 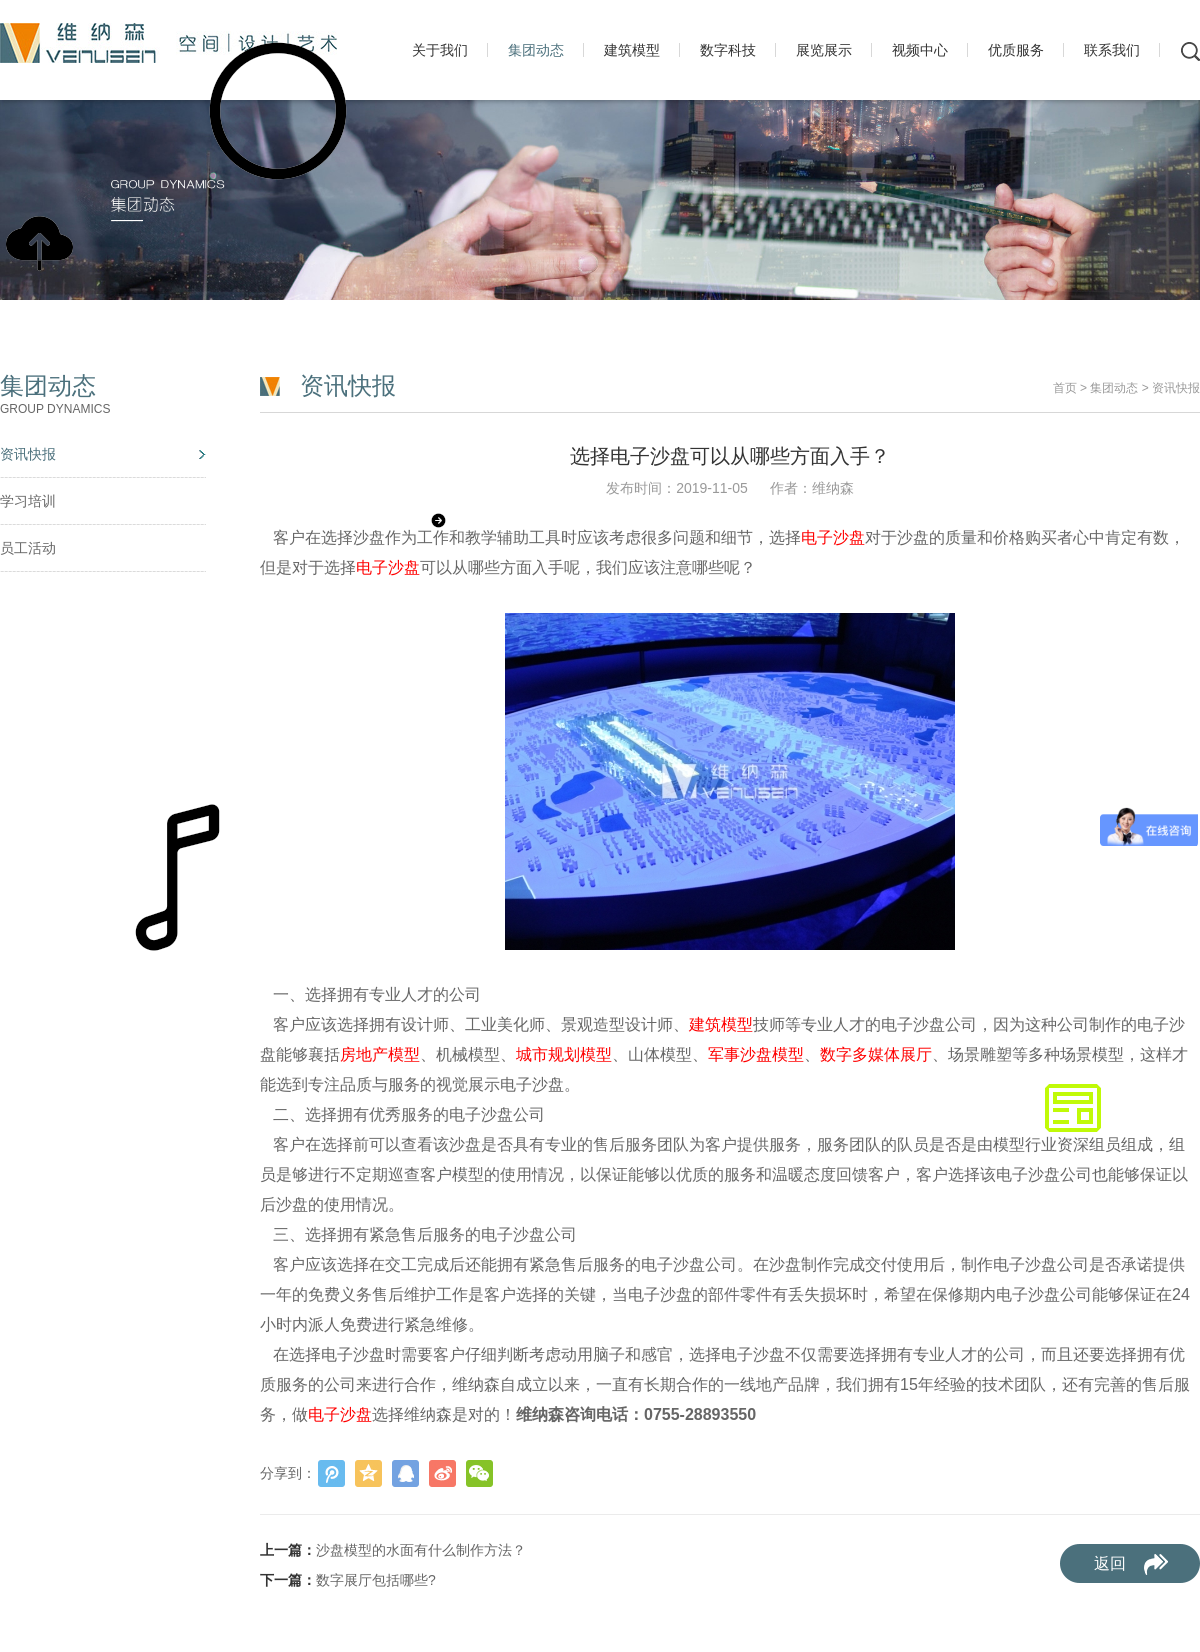 I want to click on upload a file to the cloud, so click(x=39, y=243).